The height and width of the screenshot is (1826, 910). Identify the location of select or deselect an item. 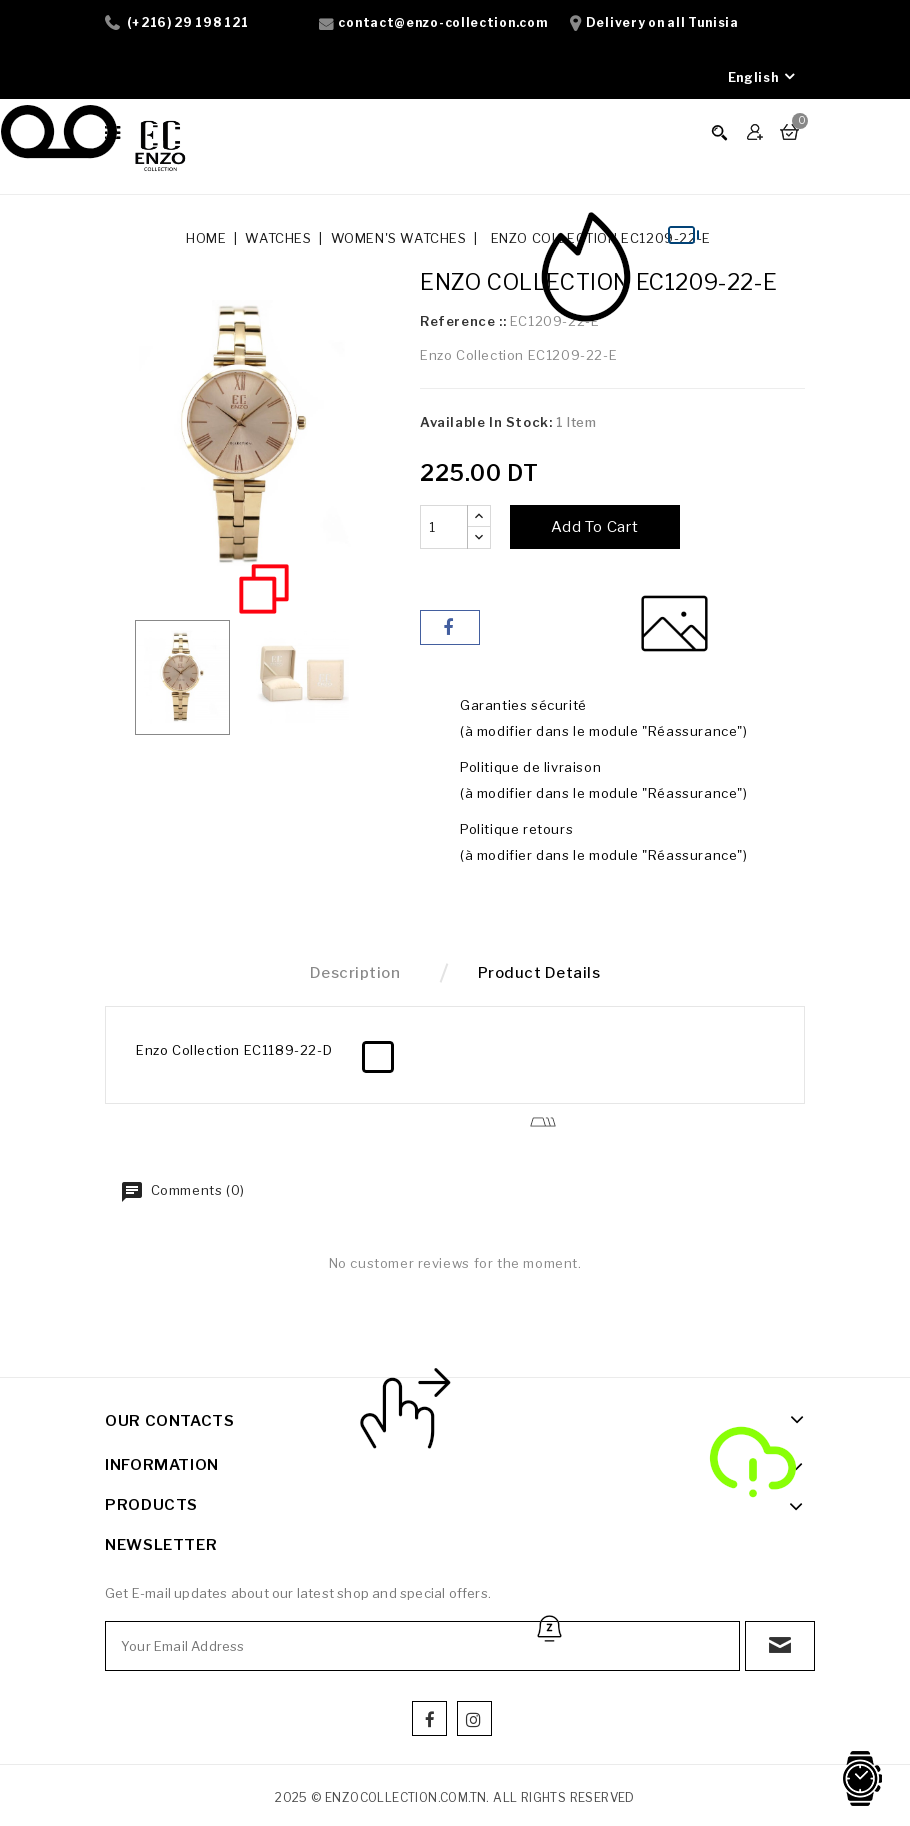
(378, 1057).